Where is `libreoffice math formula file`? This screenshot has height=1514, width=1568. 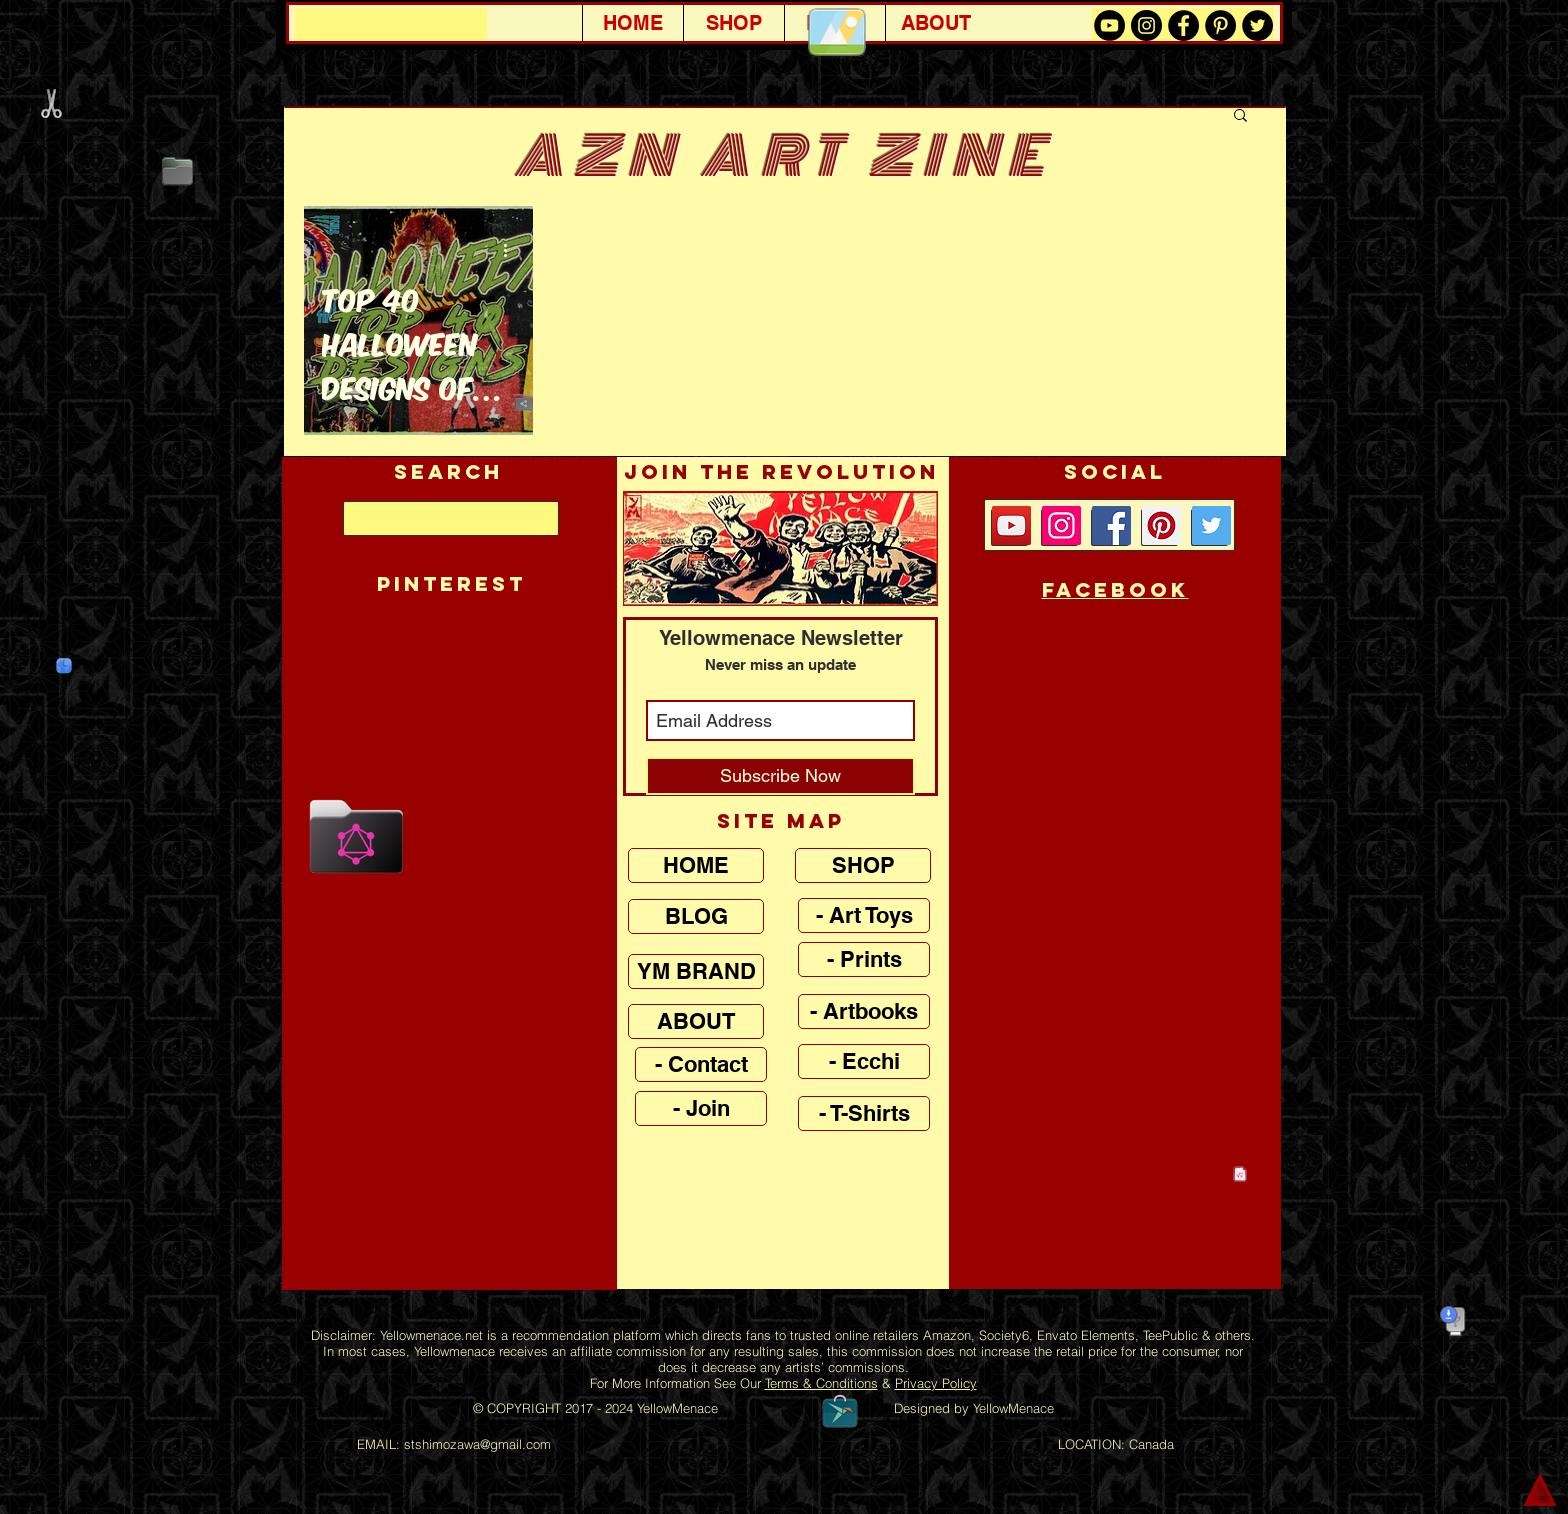
libreoffice math formula file is located at coordinates (1240, 1174).